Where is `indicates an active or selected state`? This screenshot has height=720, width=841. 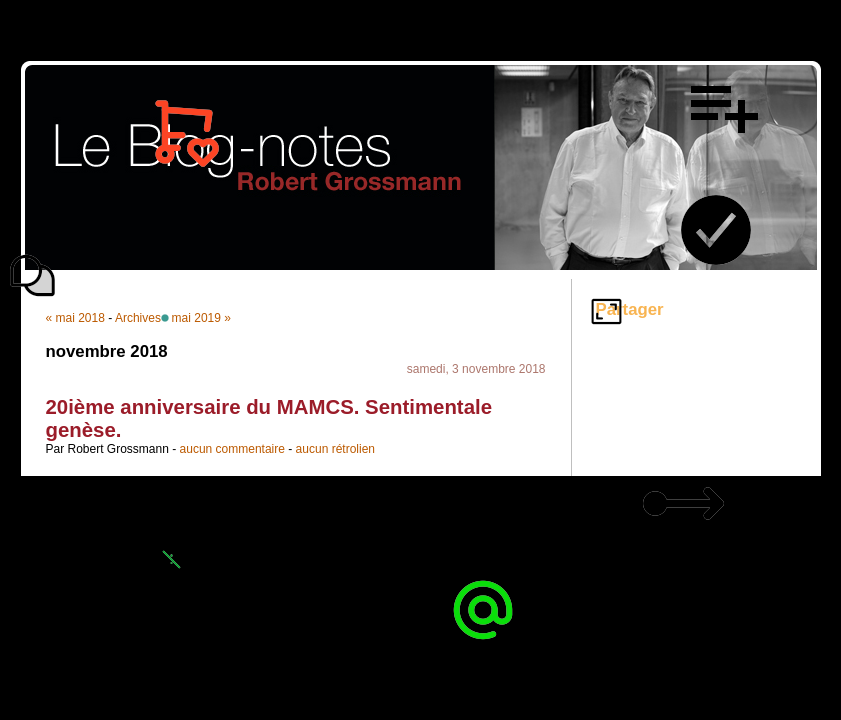
indicates an active or selected state is located at coordinates (165, 318).